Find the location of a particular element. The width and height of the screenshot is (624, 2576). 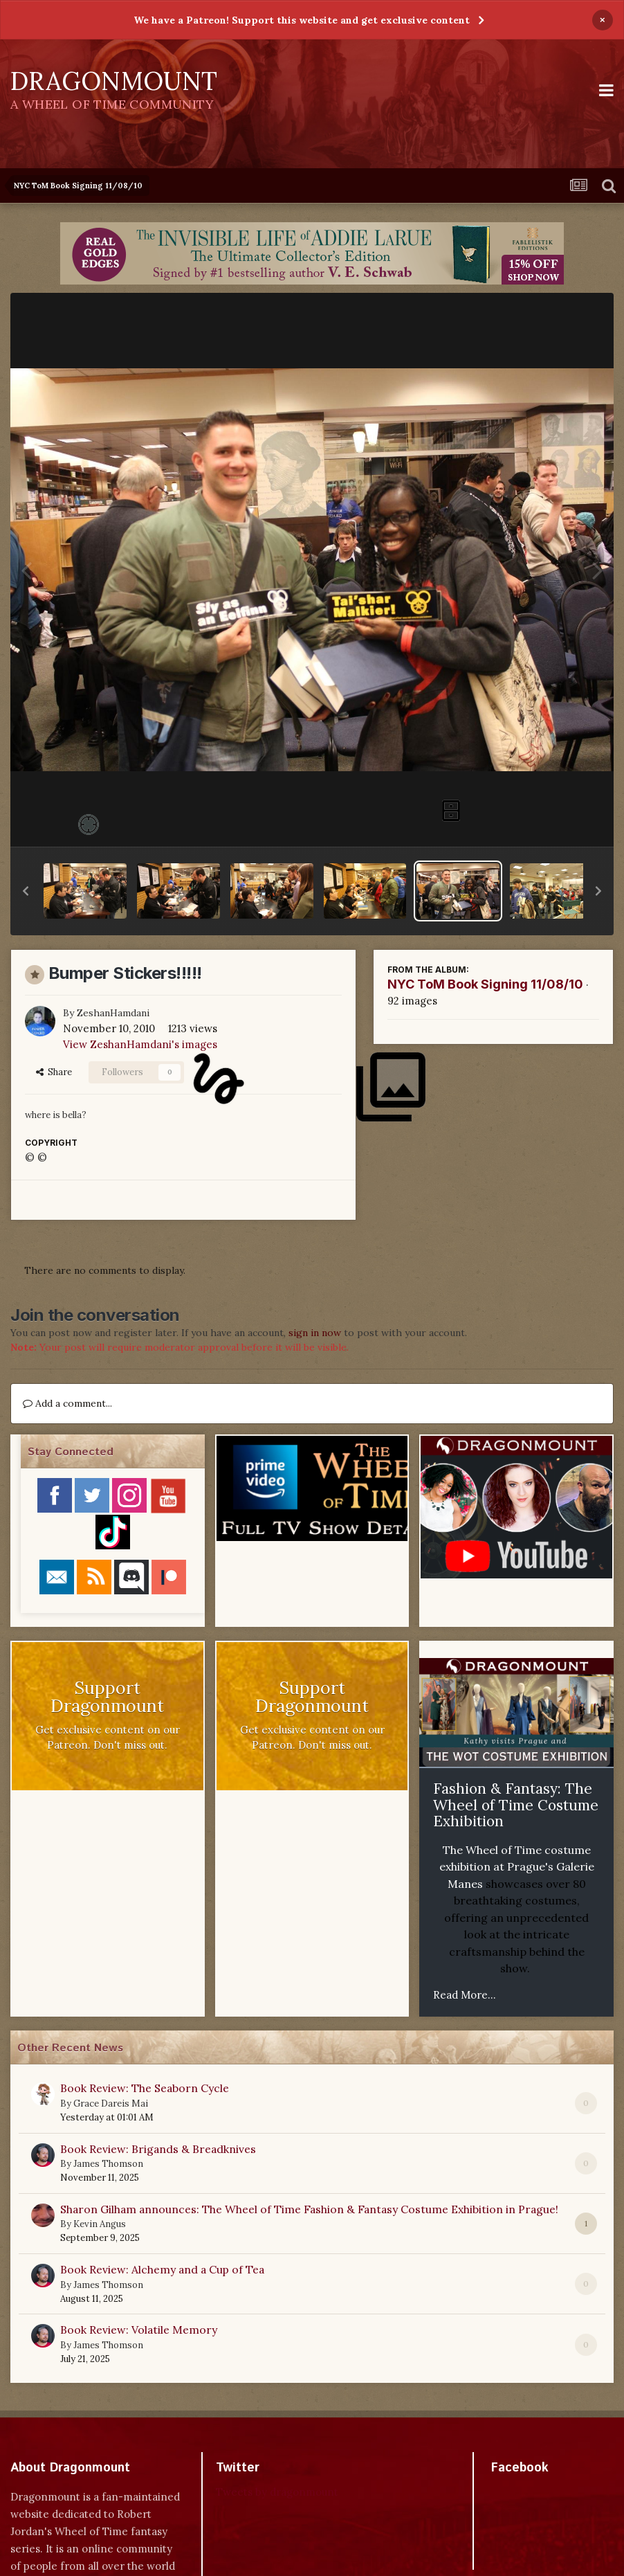

view photo collections or albums is located at coordinates (391, 1087).